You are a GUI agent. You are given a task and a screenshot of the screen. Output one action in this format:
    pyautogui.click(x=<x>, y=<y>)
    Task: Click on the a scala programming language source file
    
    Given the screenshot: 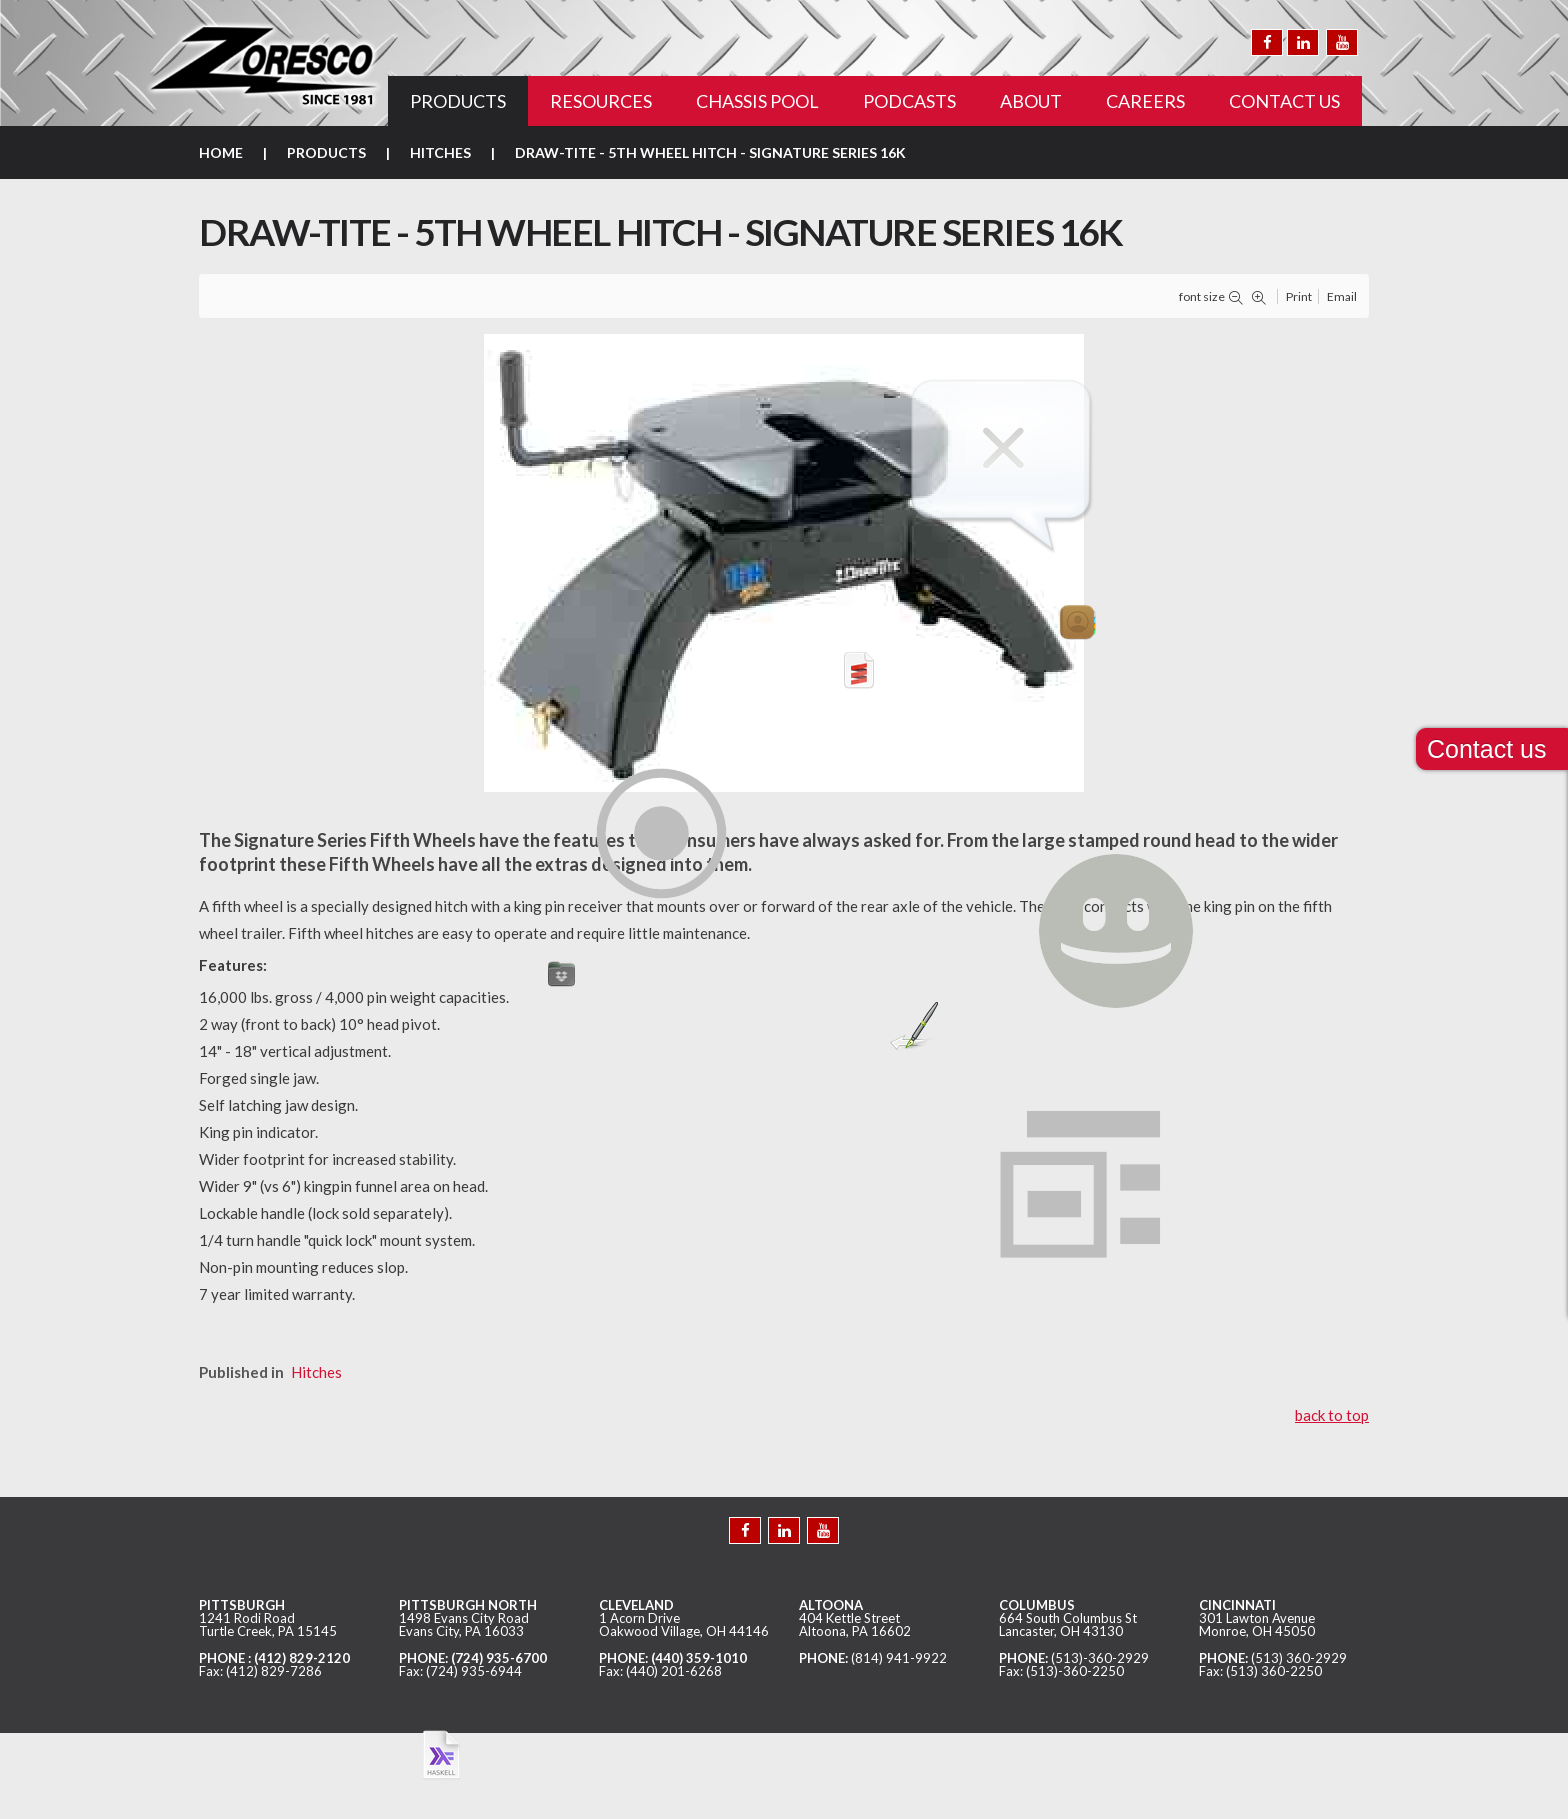 What is the action you would take?
    pyautogui.click(x=859, y=670)
    